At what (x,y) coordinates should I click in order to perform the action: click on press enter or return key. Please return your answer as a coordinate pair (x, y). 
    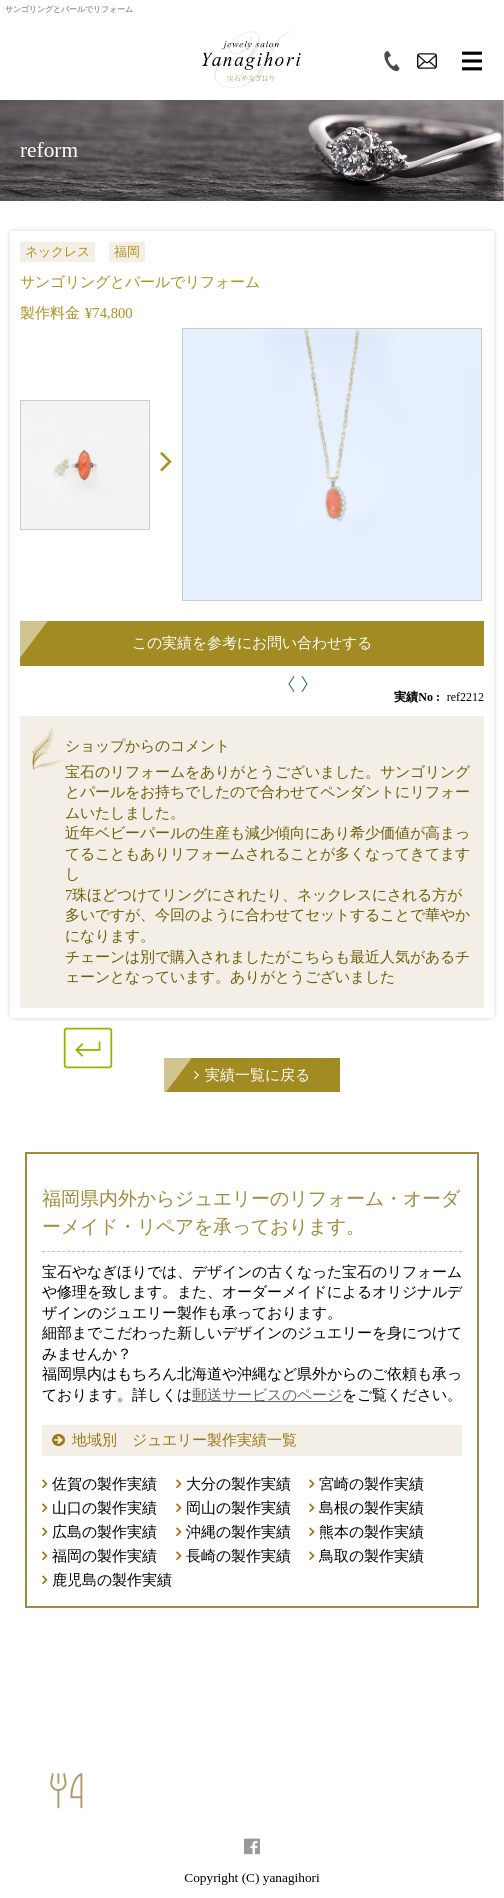
    Looking at the image, I should click on (88, 1048).